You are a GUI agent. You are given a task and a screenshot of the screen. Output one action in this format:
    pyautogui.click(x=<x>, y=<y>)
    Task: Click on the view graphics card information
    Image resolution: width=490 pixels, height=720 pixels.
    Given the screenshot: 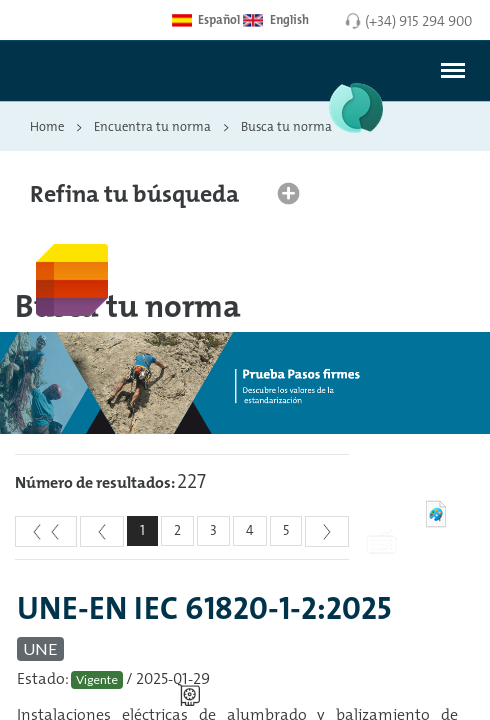 What is the action you would take?
    pyautogui.click(x=189, y=695)
    